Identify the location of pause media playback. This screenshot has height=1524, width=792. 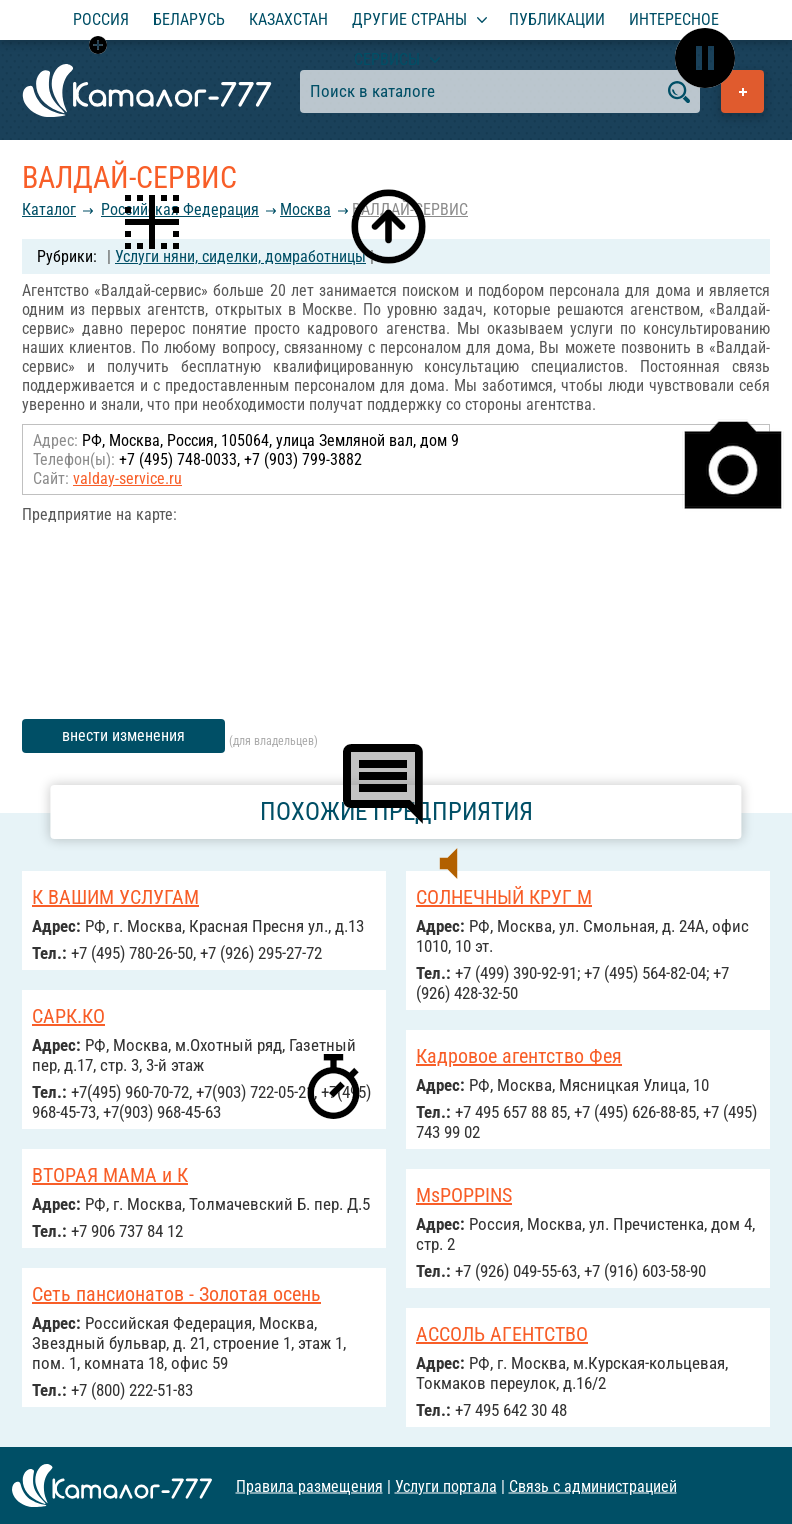
(705, 58).